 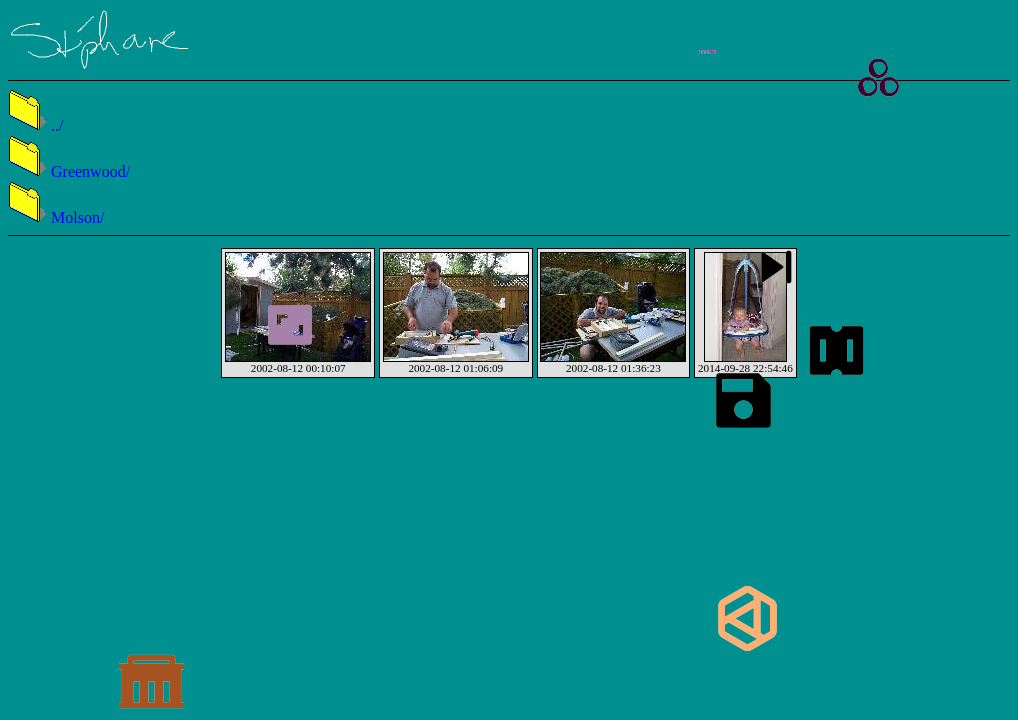 I want to click on adjust aspect ratio settings, so click(x=290, y=325).